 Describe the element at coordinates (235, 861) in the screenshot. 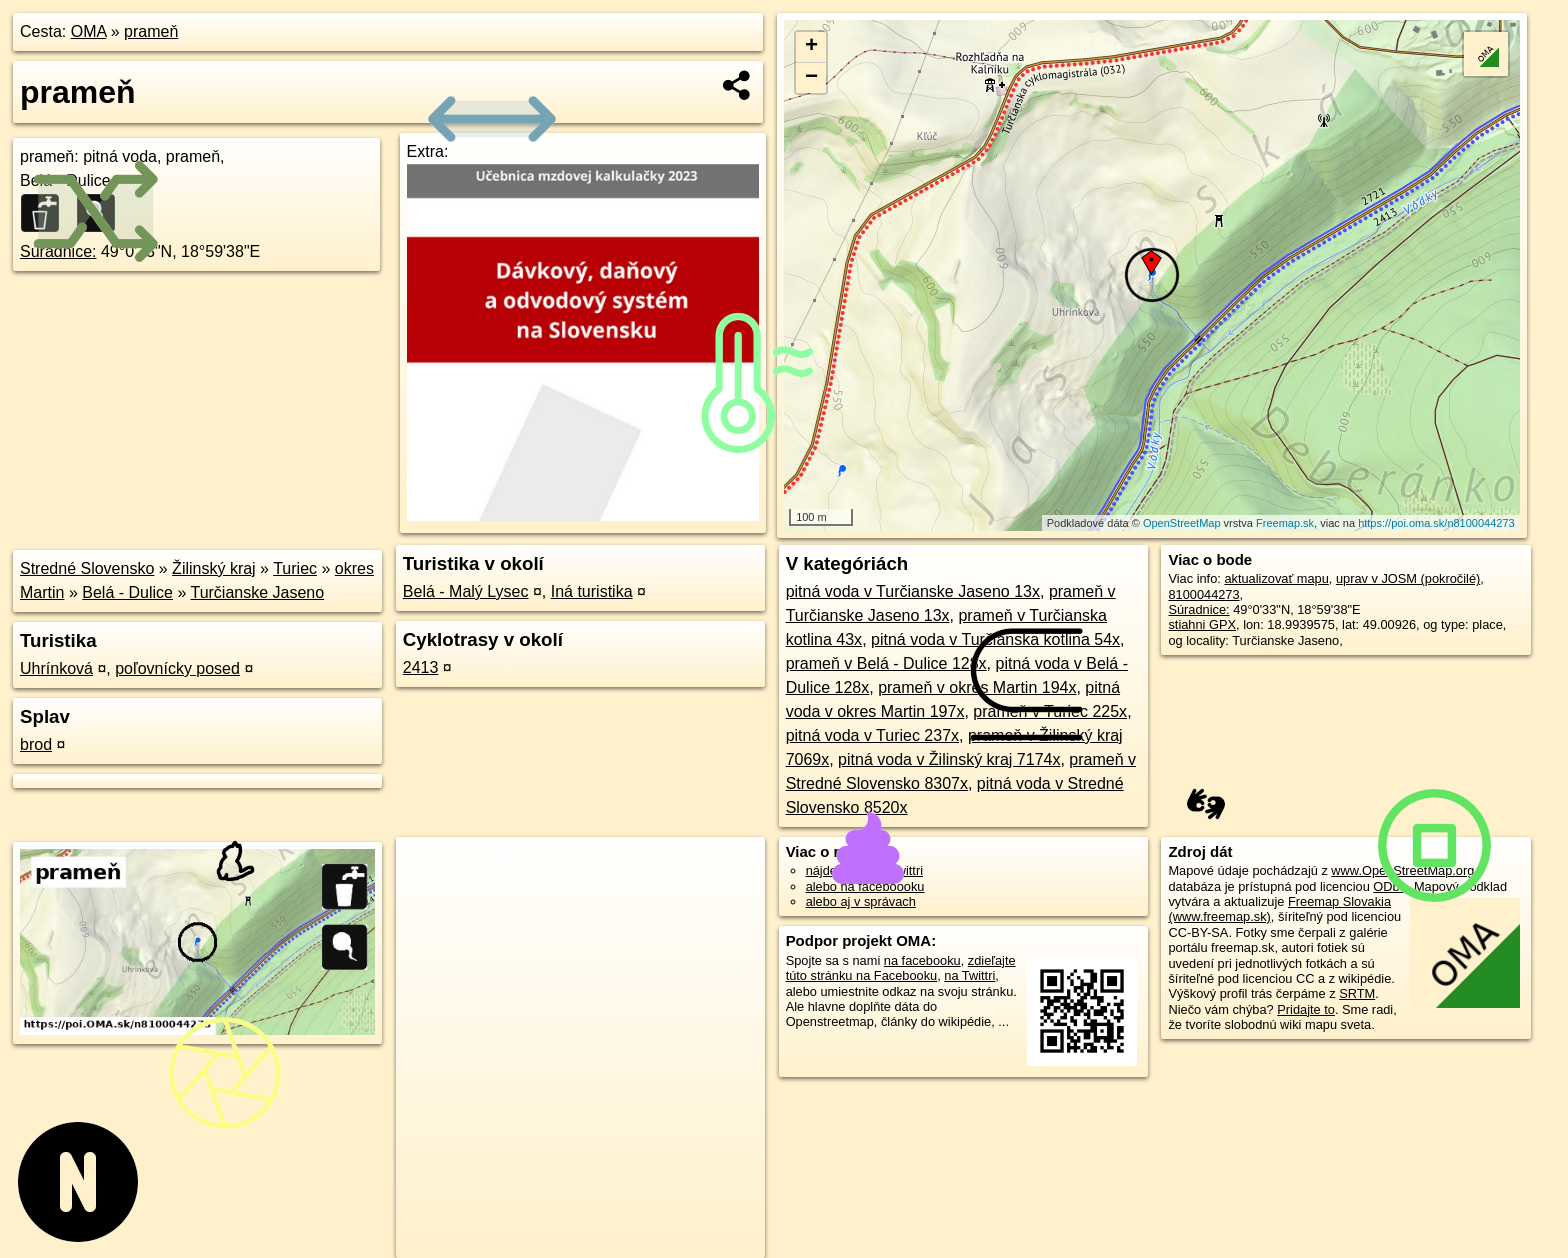

I see `link to yarn package manager` at that location.